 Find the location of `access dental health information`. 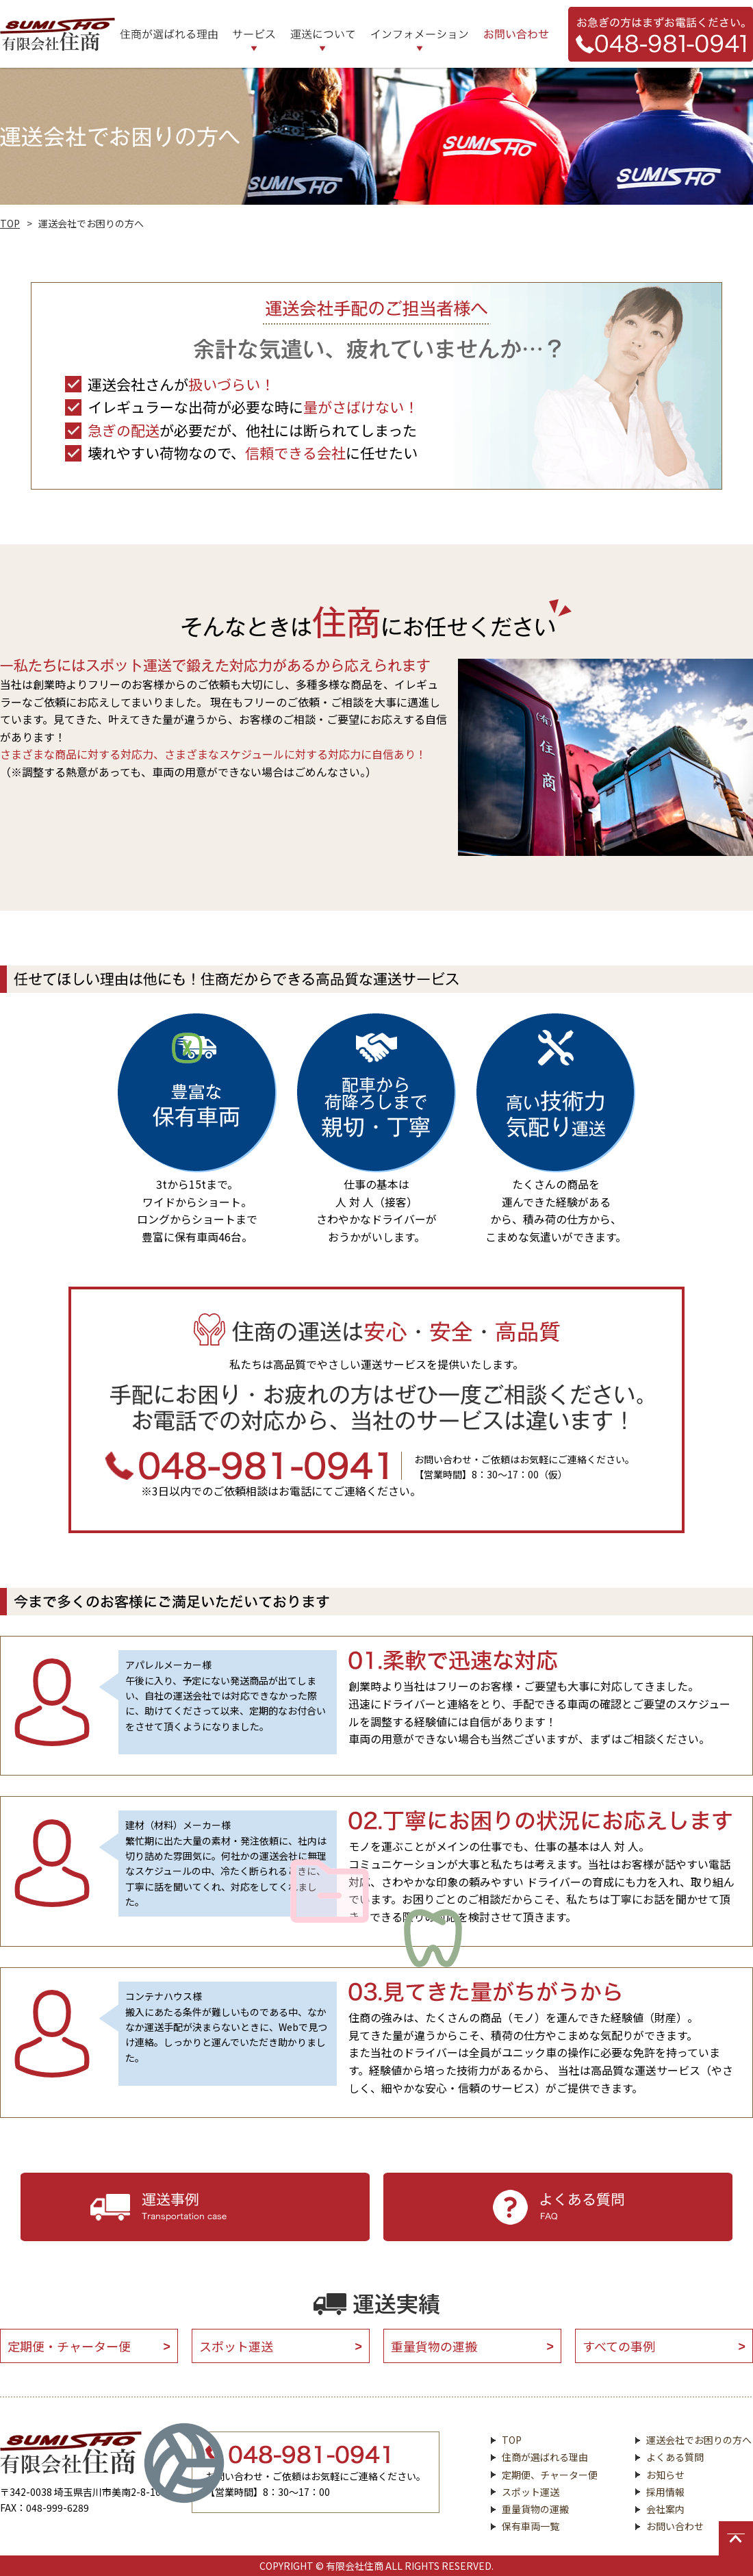

access dental health information is located at coordinates (433, 1938).